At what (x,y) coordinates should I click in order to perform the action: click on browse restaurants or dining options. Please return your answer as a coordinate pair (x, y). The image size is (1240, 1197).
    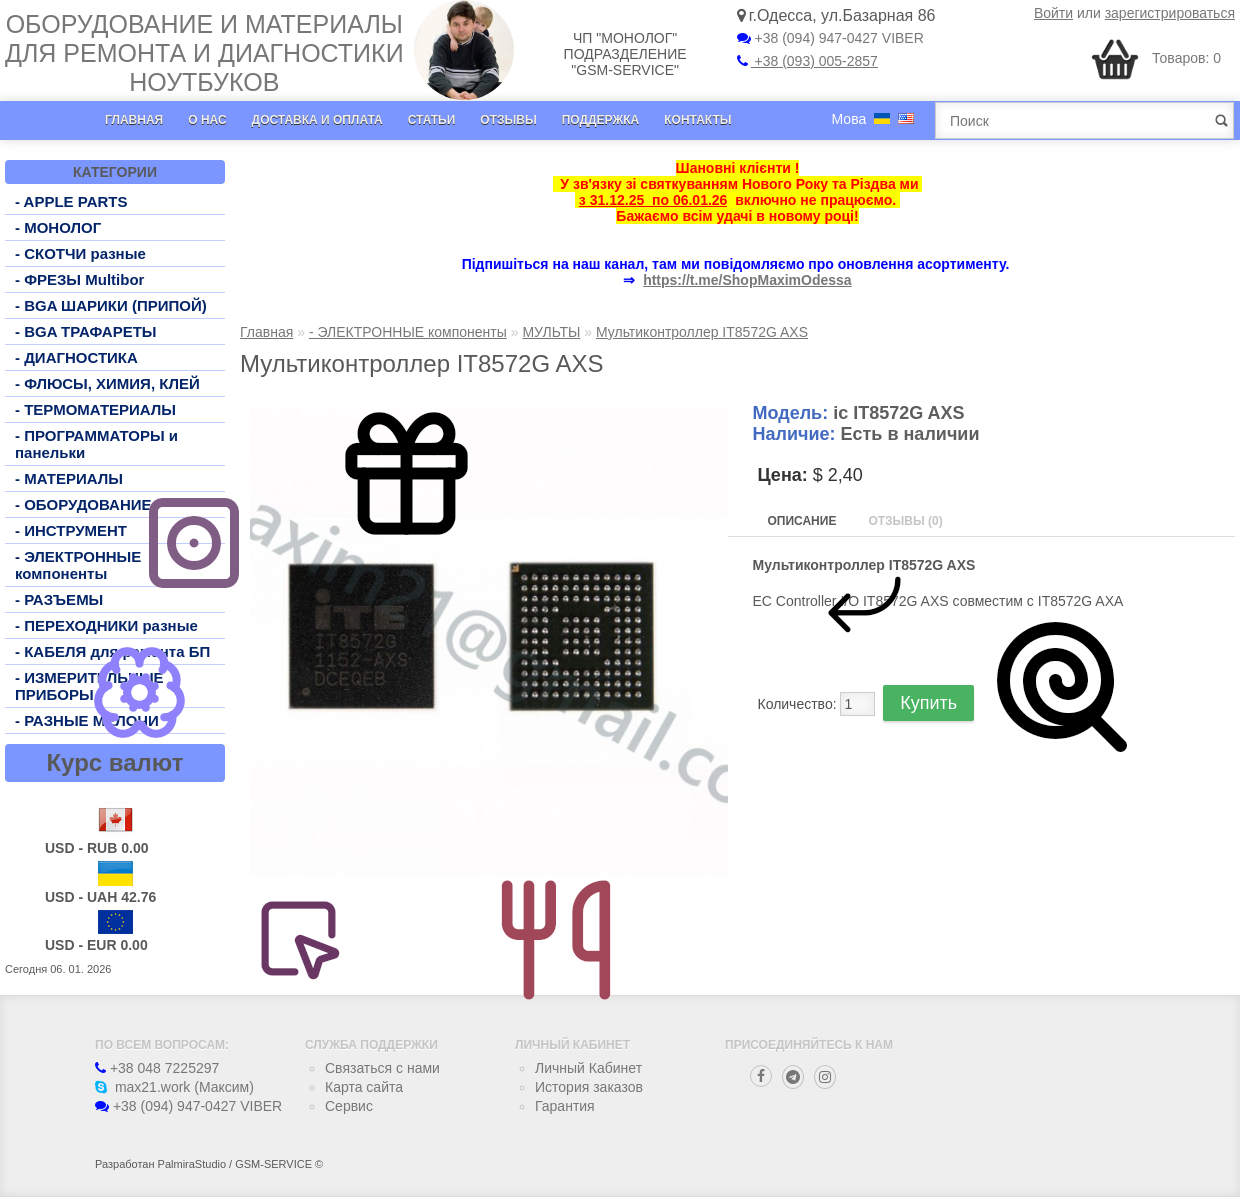
    Looking at the image, I should click on (556, 940).